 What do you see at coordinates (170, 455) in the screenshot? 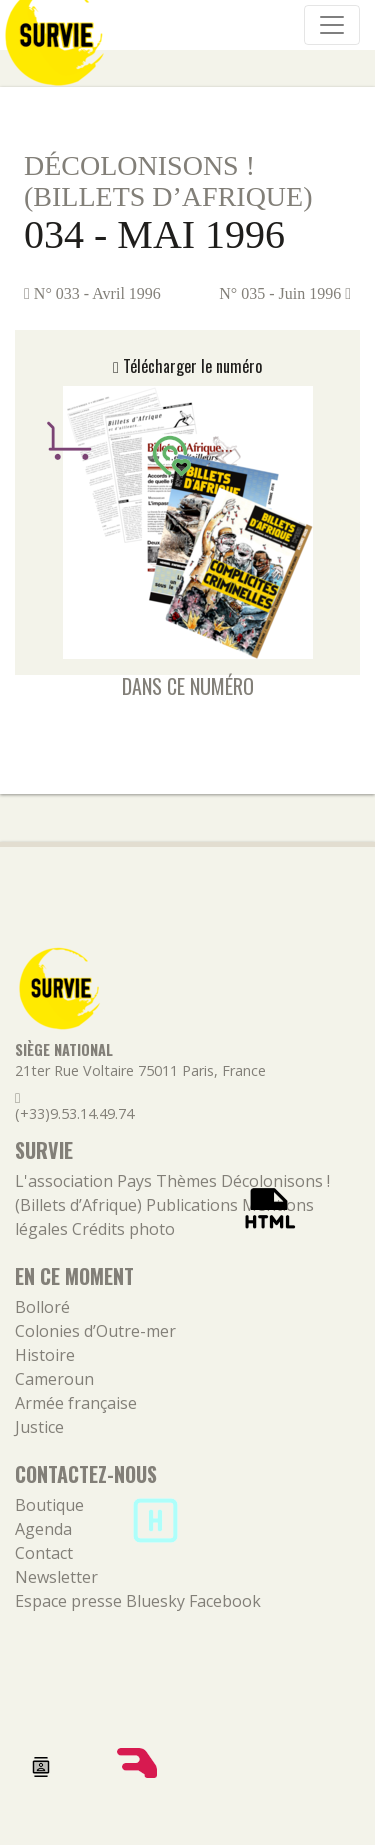
I see `save a location to favorites` at bounding box center [170, 455].